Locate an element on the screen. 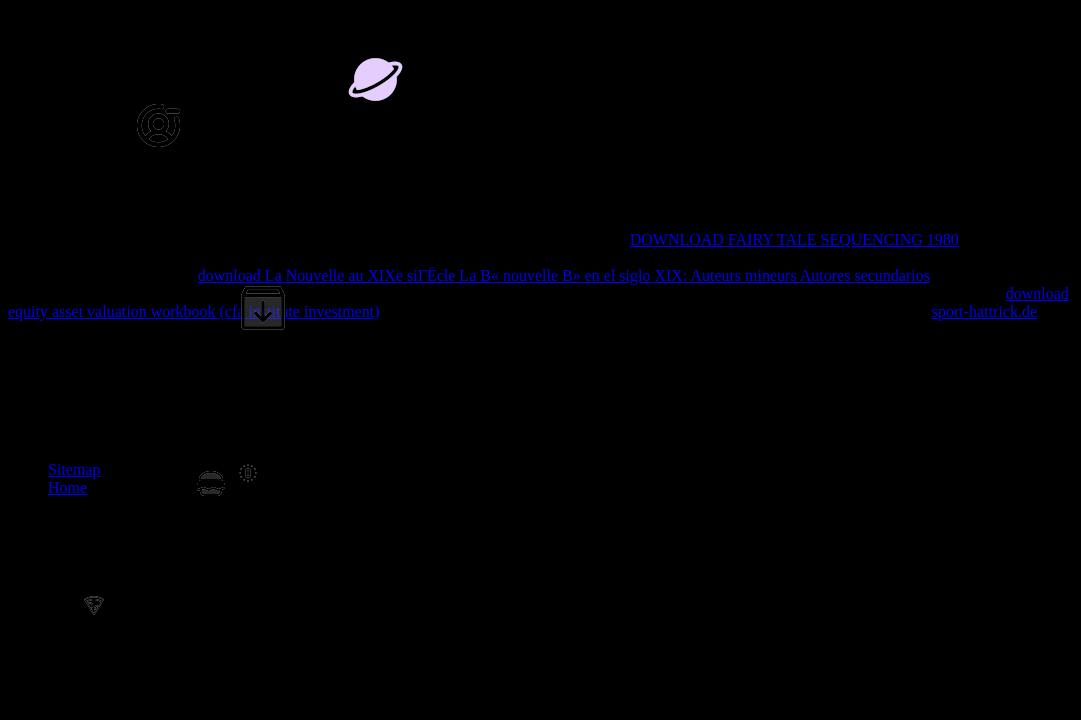 The width and height of the screenshot is (1081, 720). remove a user from your contacts is located at coordinates (158, 125).